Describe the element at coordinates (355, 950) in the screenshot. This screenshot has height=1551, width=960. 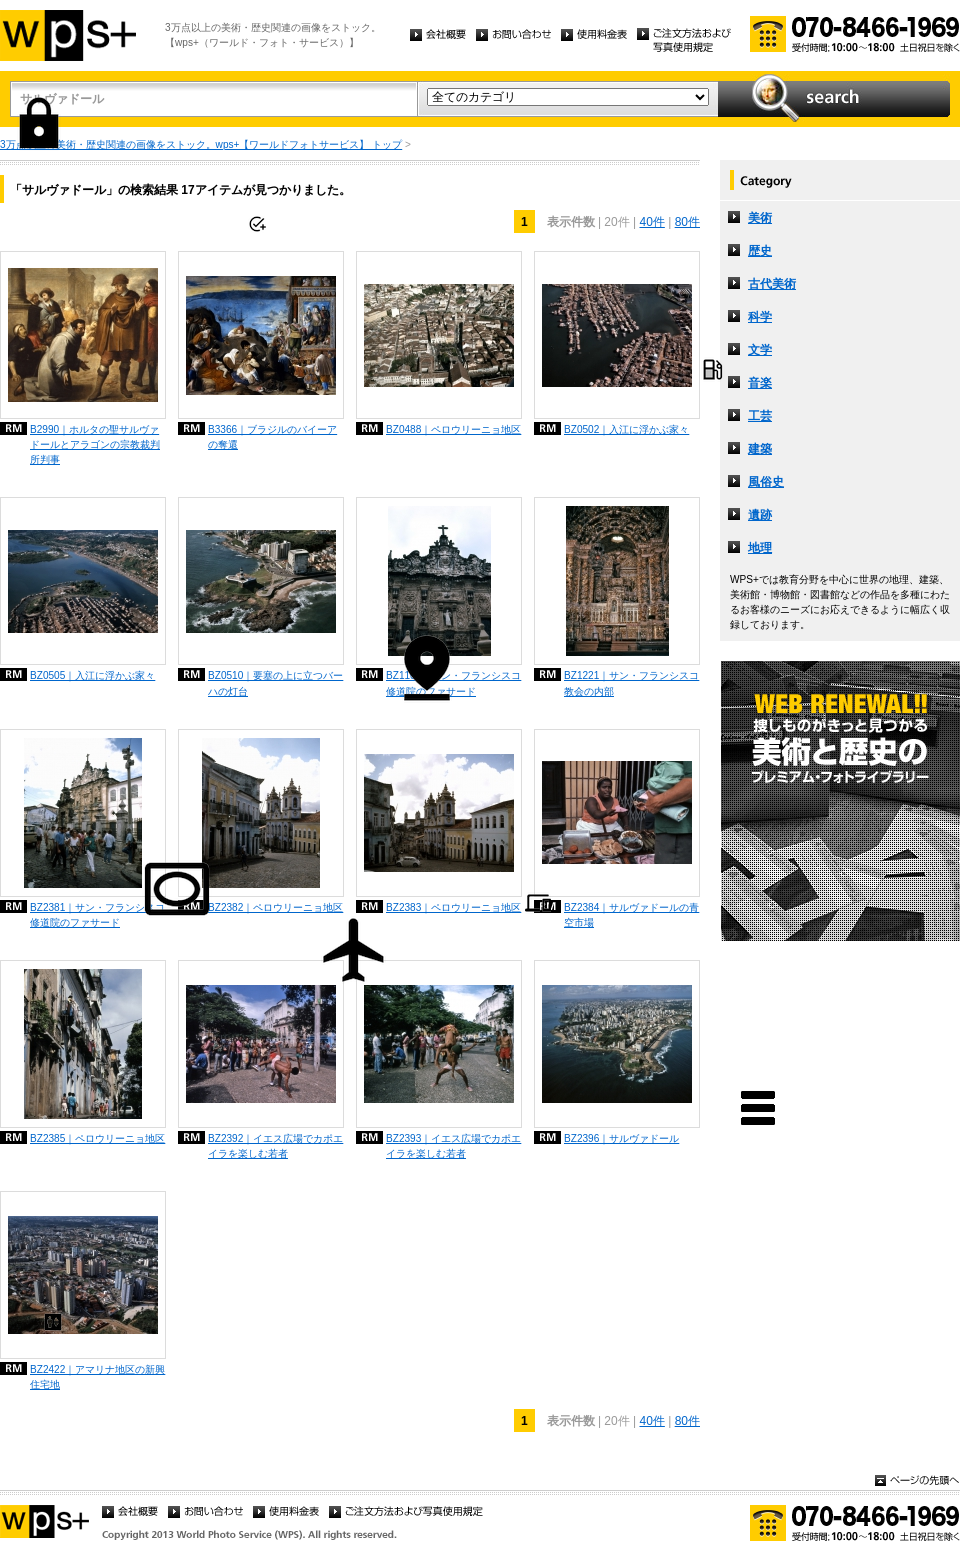
I see `access flight booking or travel options` at that location.